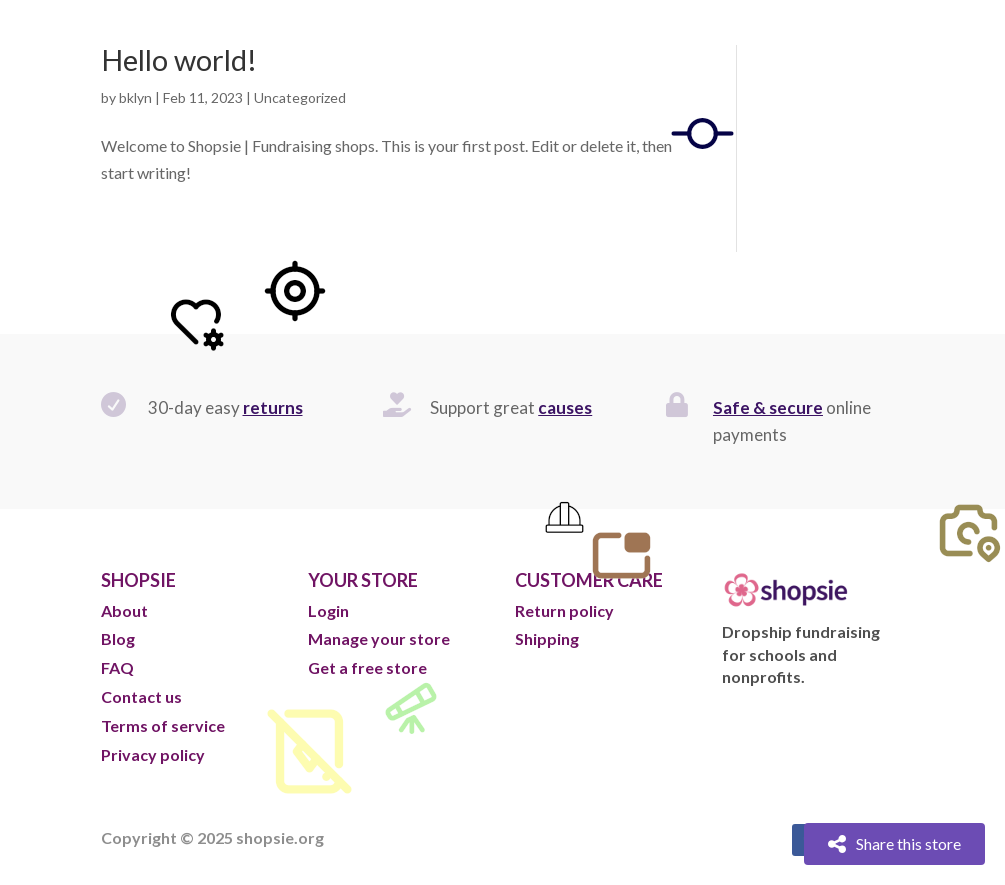  I want to click on manage favorites settings, so click(196, 322).